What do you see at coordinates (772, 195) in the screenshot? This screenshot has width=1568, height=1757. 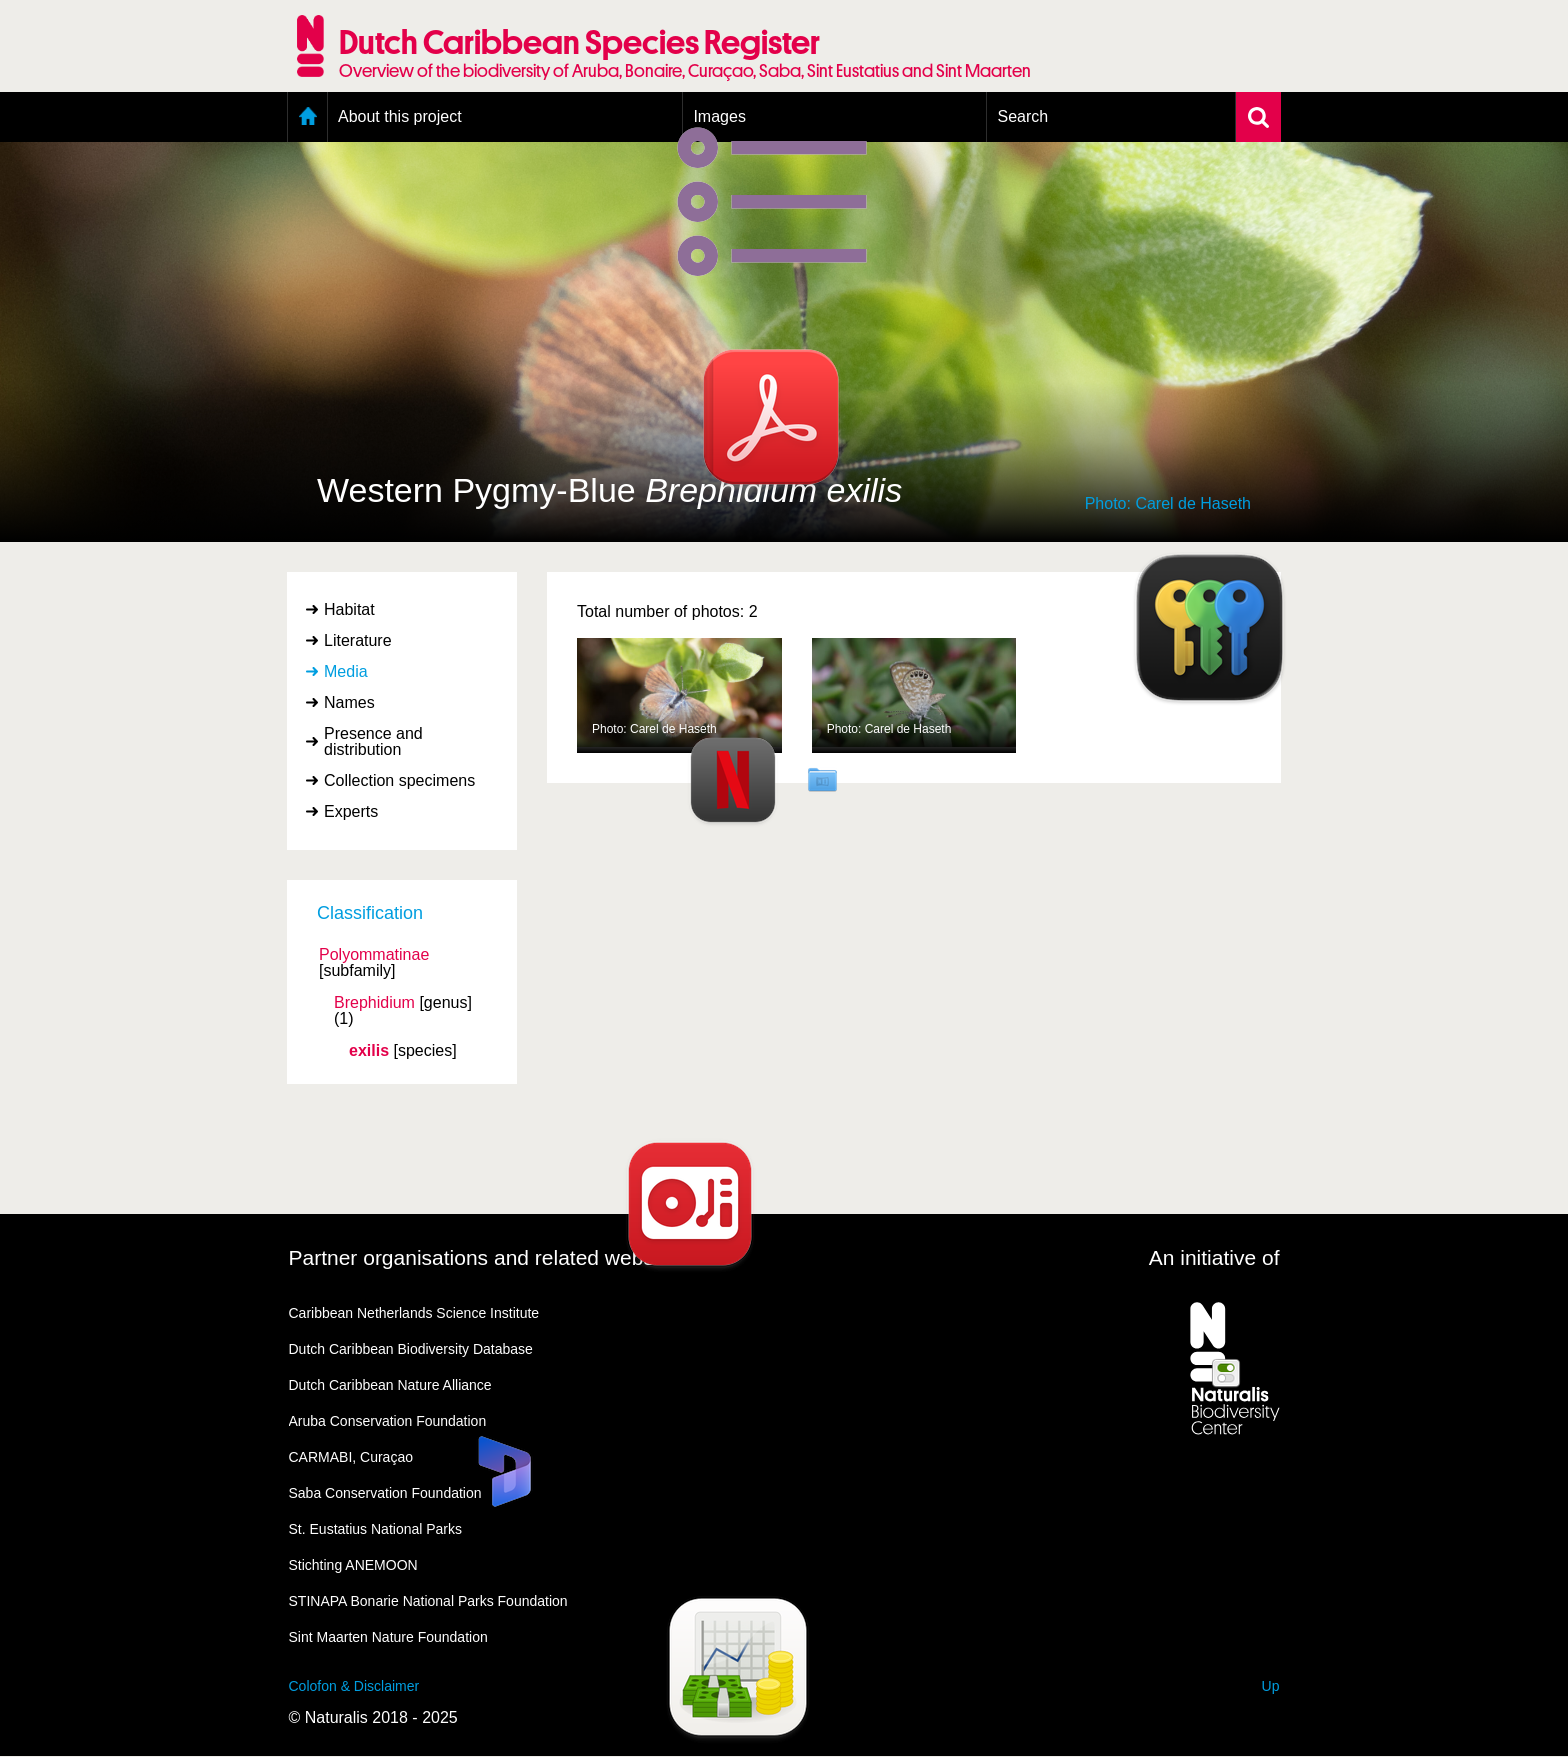 I see `view task list or to-do items` at bounding box center [772, 195].